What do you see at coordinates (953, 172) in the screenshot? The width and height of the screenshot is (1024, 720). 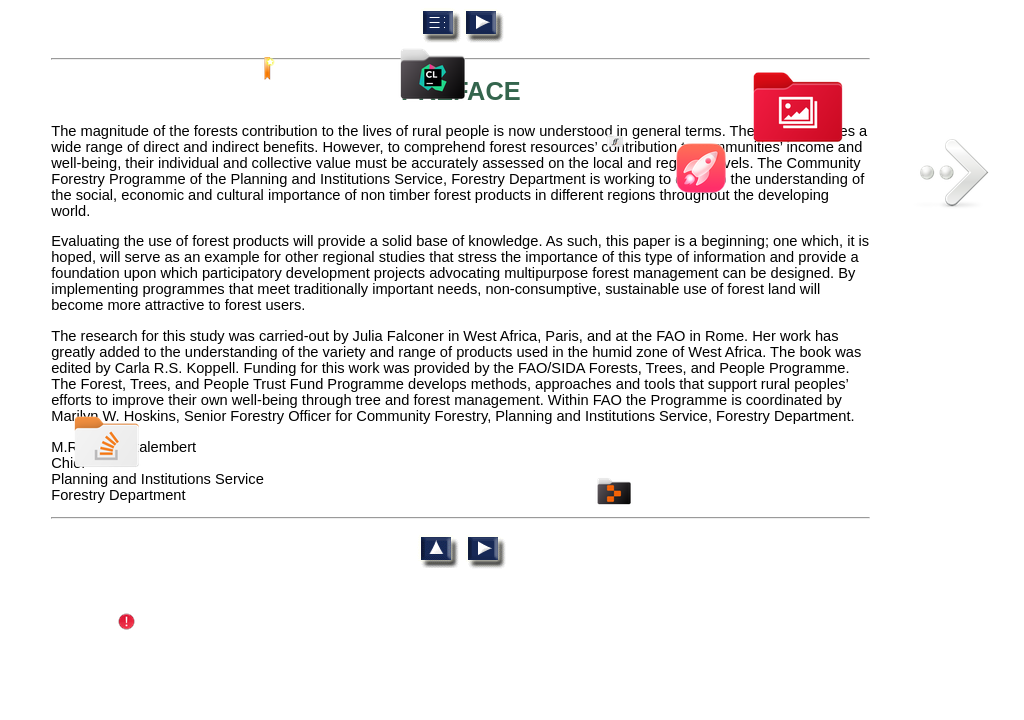 I see `go back to the previous screen or page` at bounding box center [953, 172].